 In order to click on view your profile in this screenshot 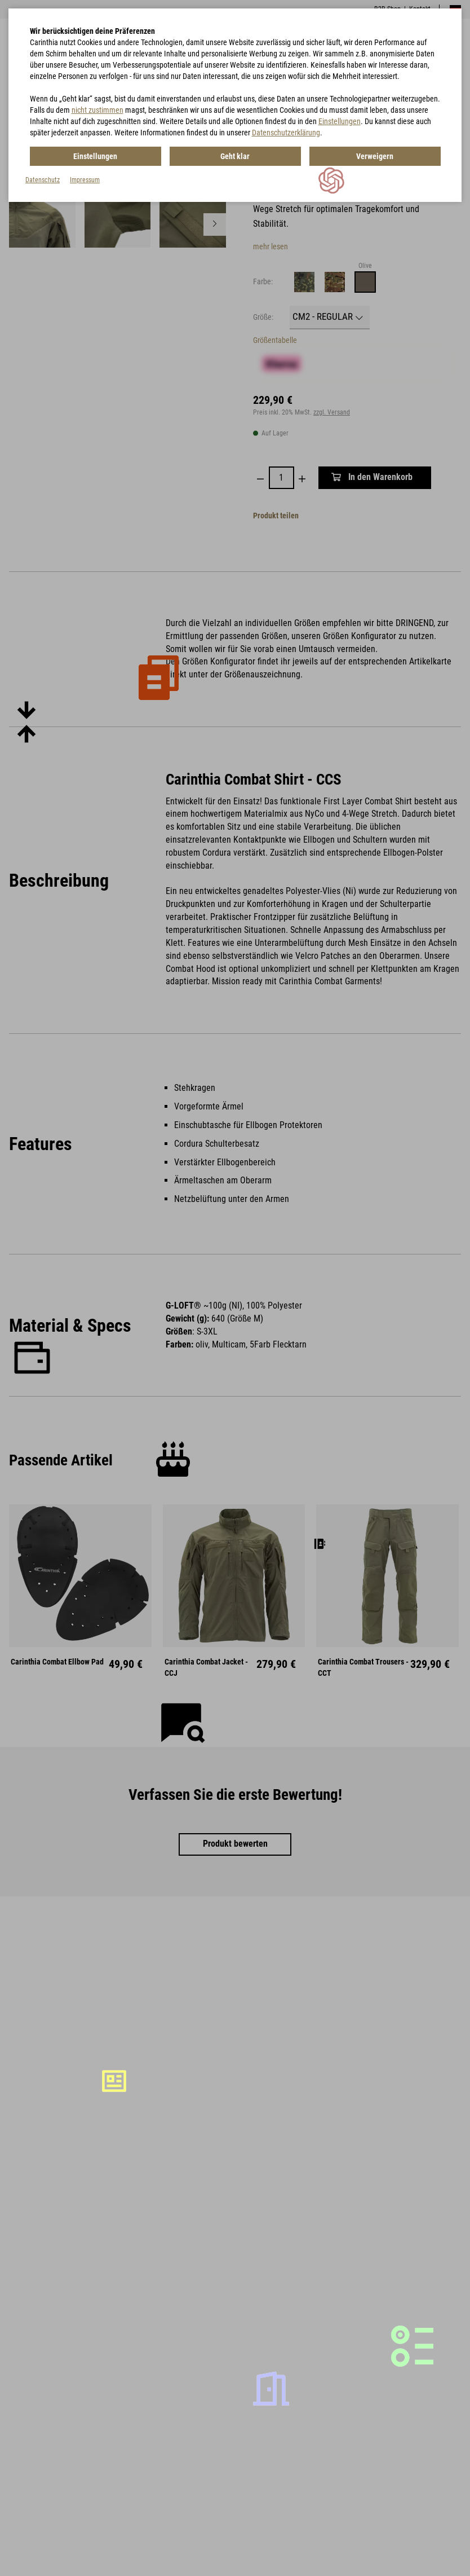, I will do `click(114, 2081)`.